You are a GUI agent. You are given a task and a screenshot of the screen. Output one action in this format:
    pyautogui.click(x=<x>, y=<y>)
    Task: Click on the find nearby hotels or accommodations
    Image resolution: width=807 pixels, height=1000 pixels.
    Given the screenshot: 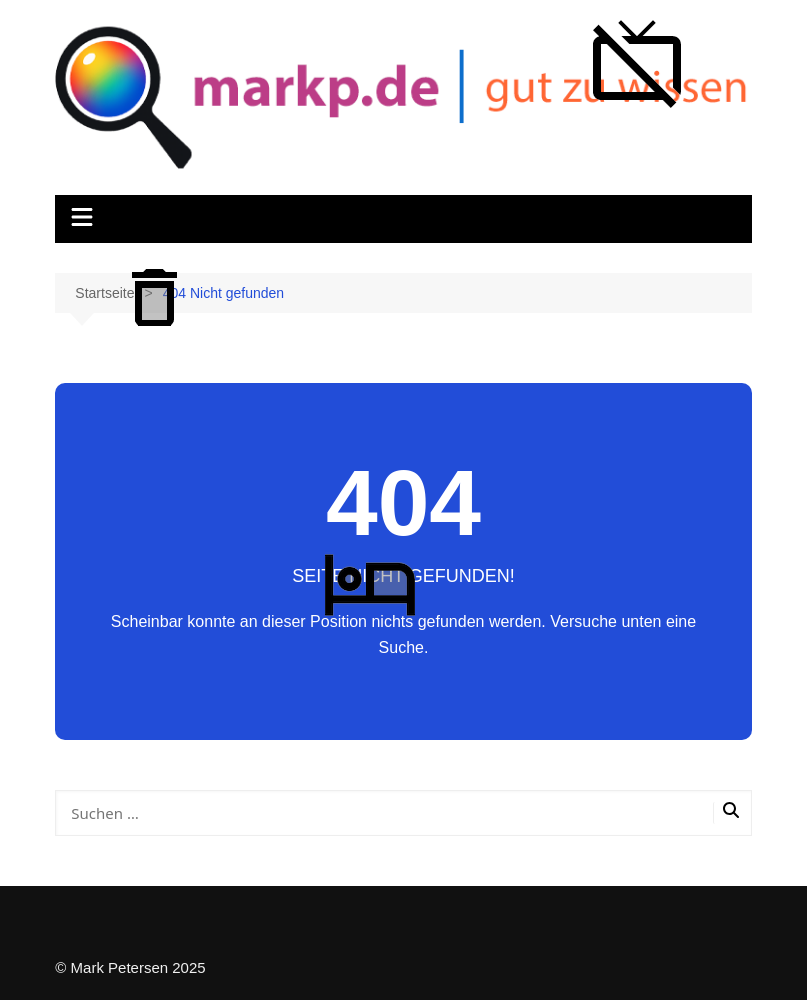 What is the action you would take?
    pyautogui.click(x=370, y=583)
    